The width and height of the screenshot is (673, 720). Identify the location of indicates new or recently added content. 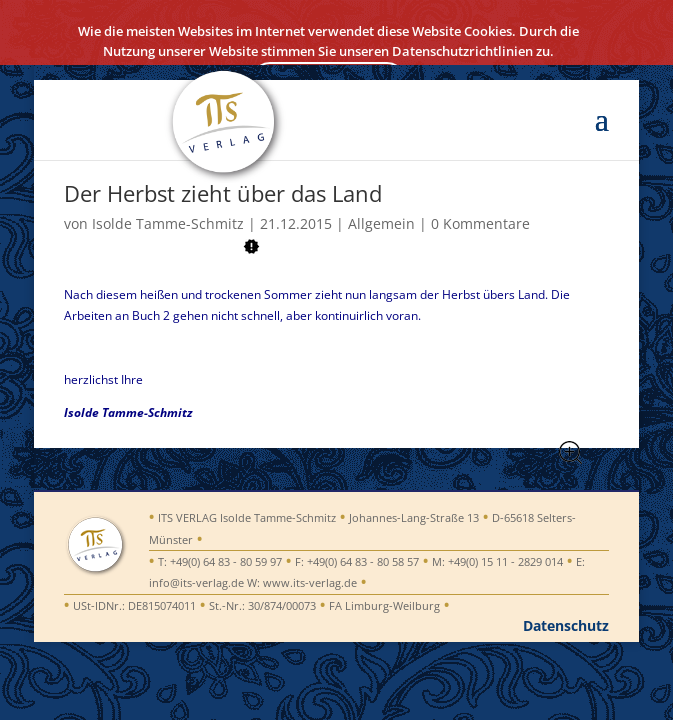
(251, 246).